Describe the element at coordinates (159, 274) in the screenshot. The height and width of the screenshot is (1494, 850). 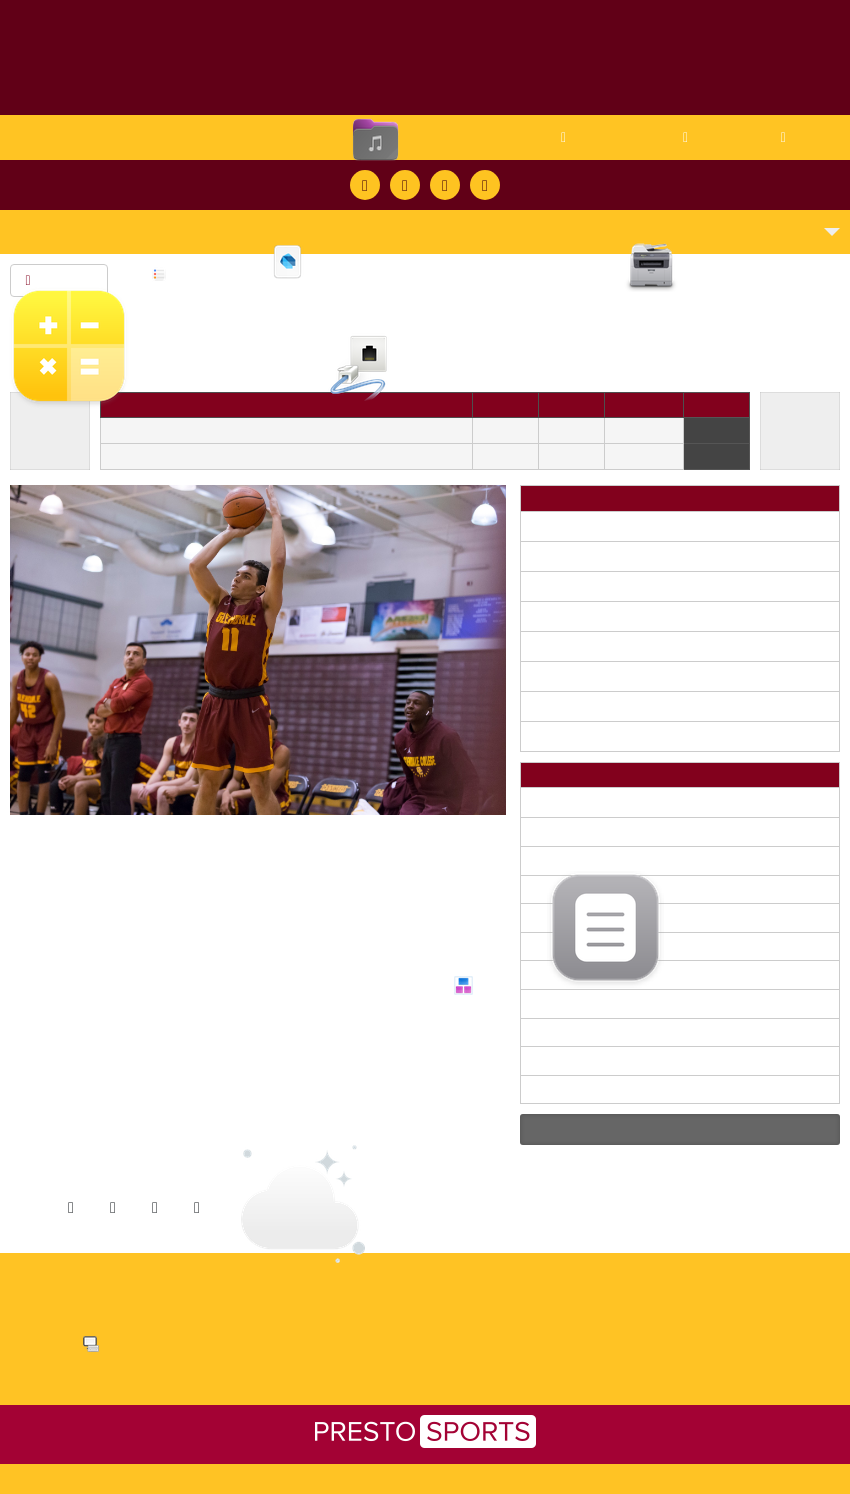
I see `open gnome to-do app` at that location.